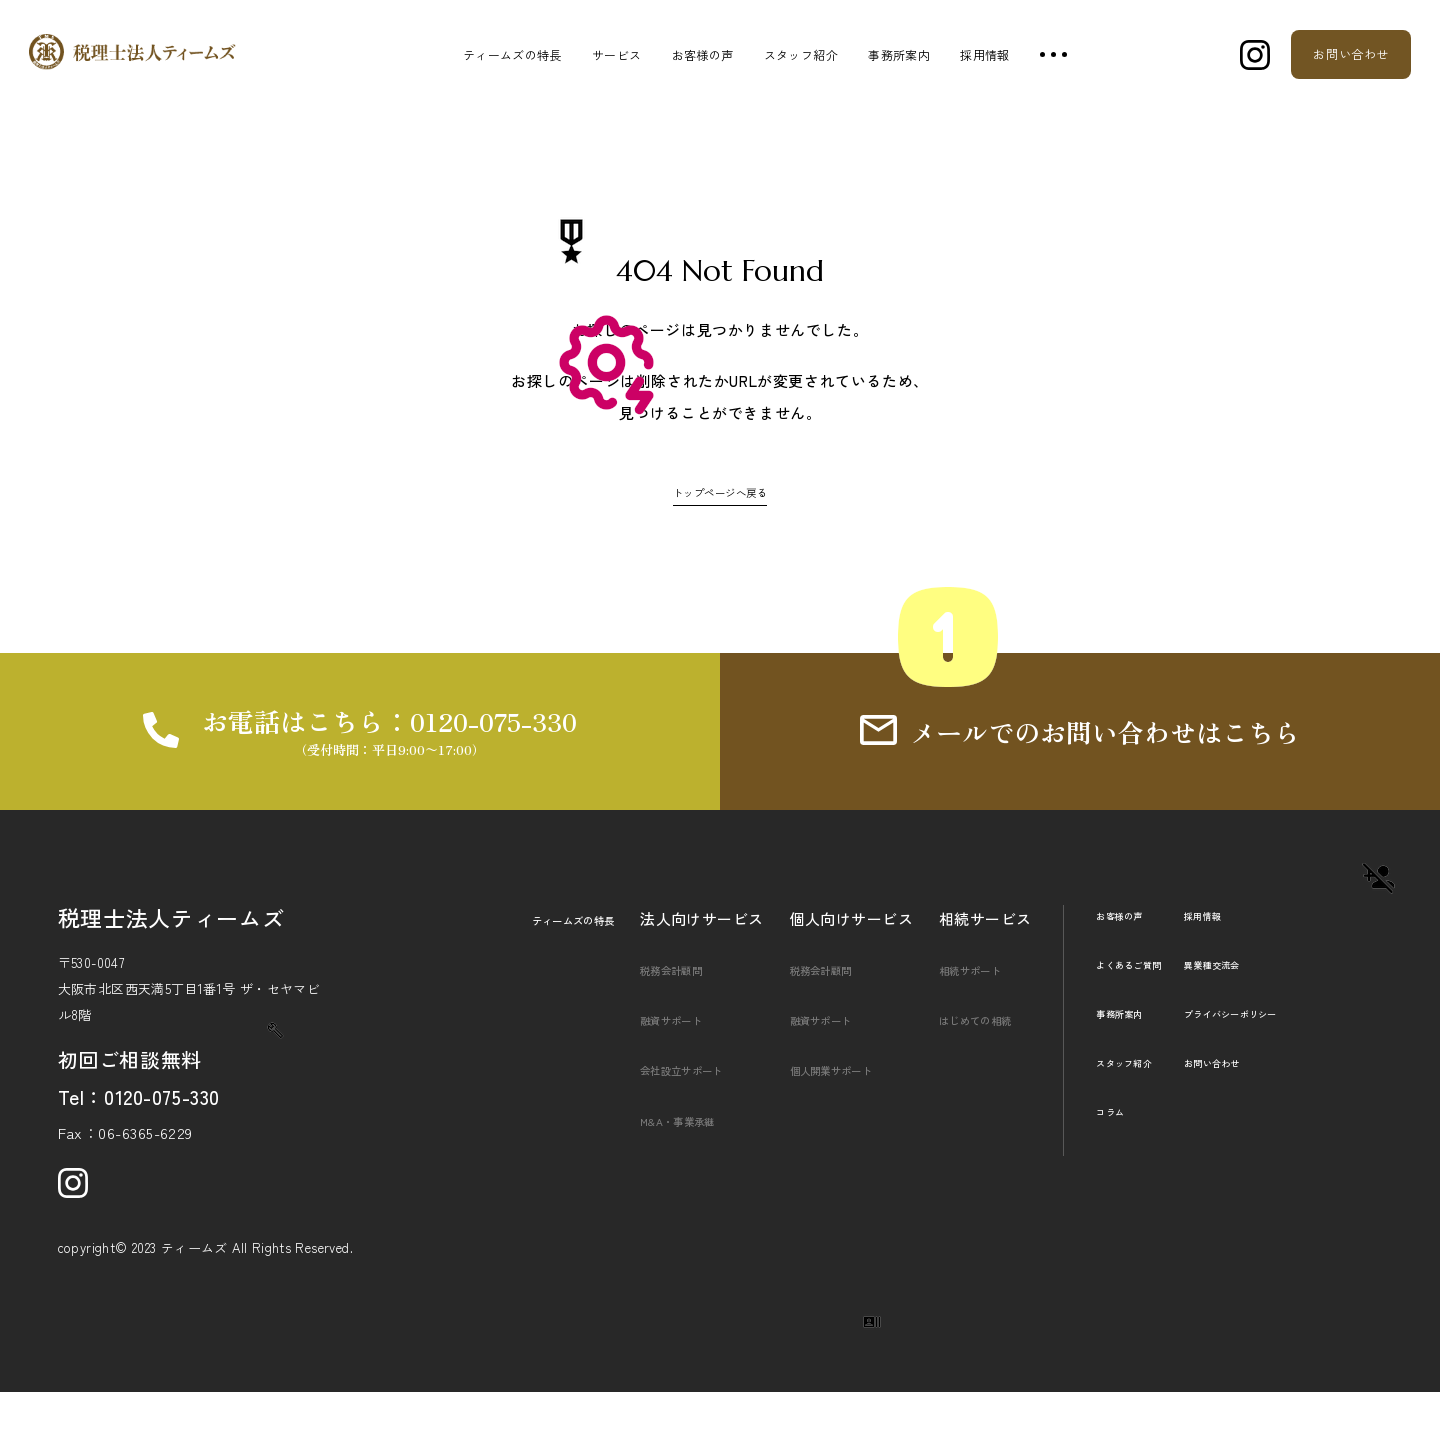 The height and width of the screenshot is (1435, 1440). Describe the element at coordinates (948, 637) in the screenshot. I see `indicates step one in a multi-step process` at that location.